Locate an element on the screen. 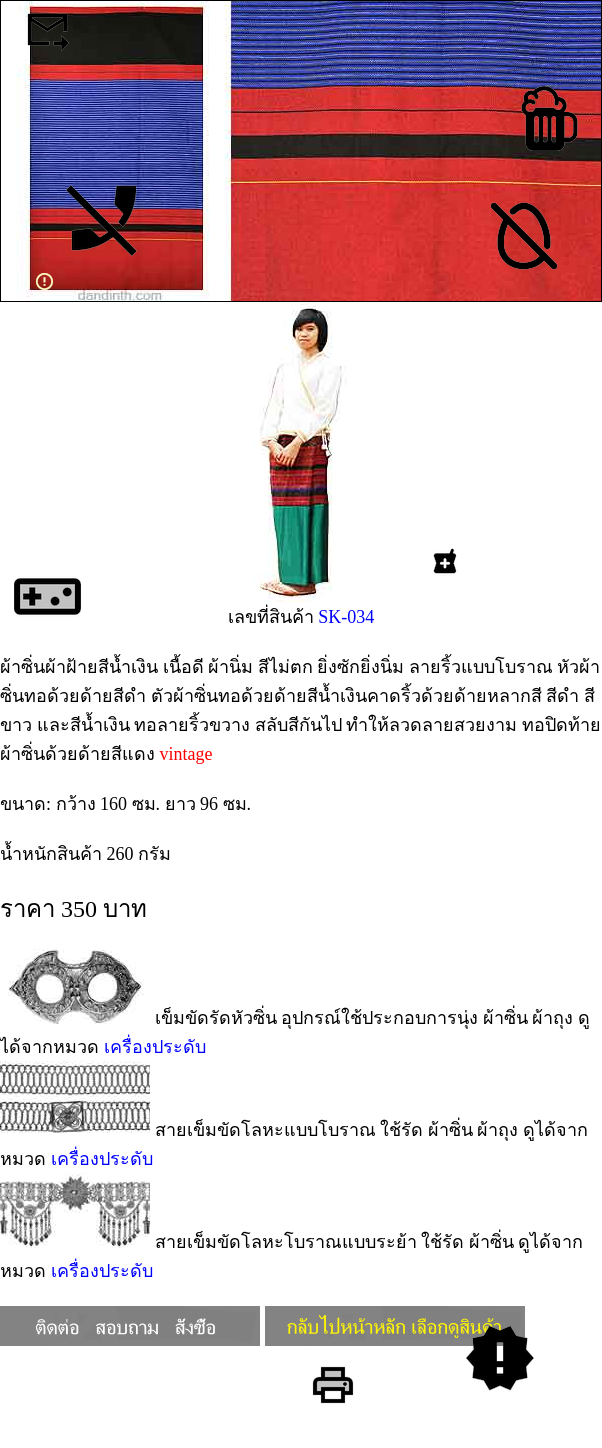 This screenshot has height=1448, width=602. indicates egg-free or no eggs is located at coordinates (524, 236).